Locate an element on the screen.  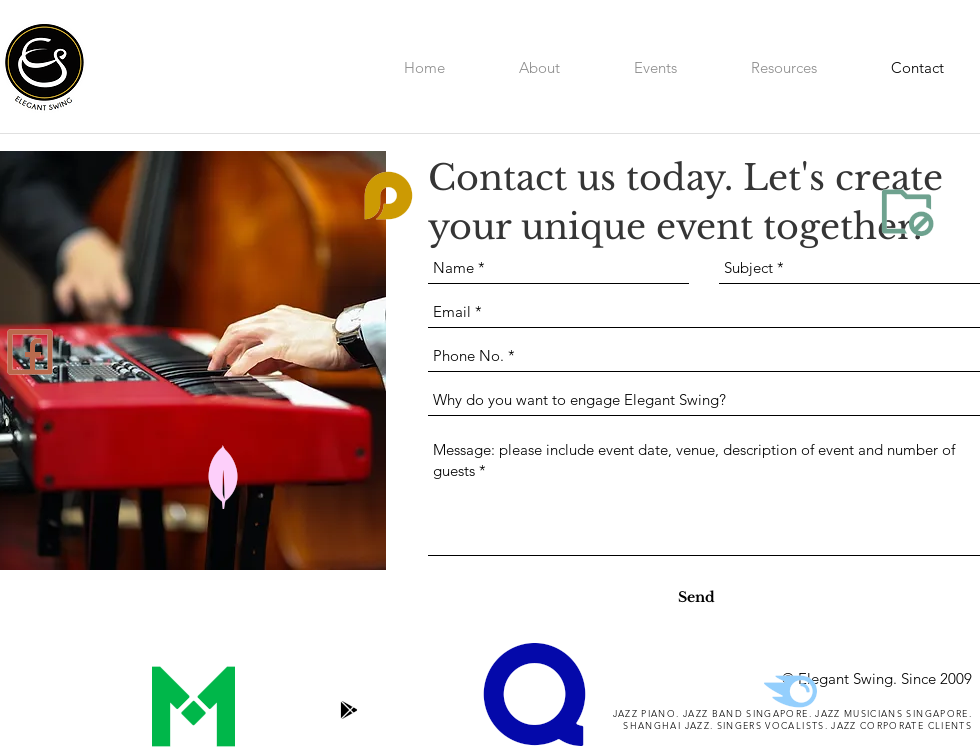
open the AnkerMake 3D printer app is located at coordinates (193, 706).